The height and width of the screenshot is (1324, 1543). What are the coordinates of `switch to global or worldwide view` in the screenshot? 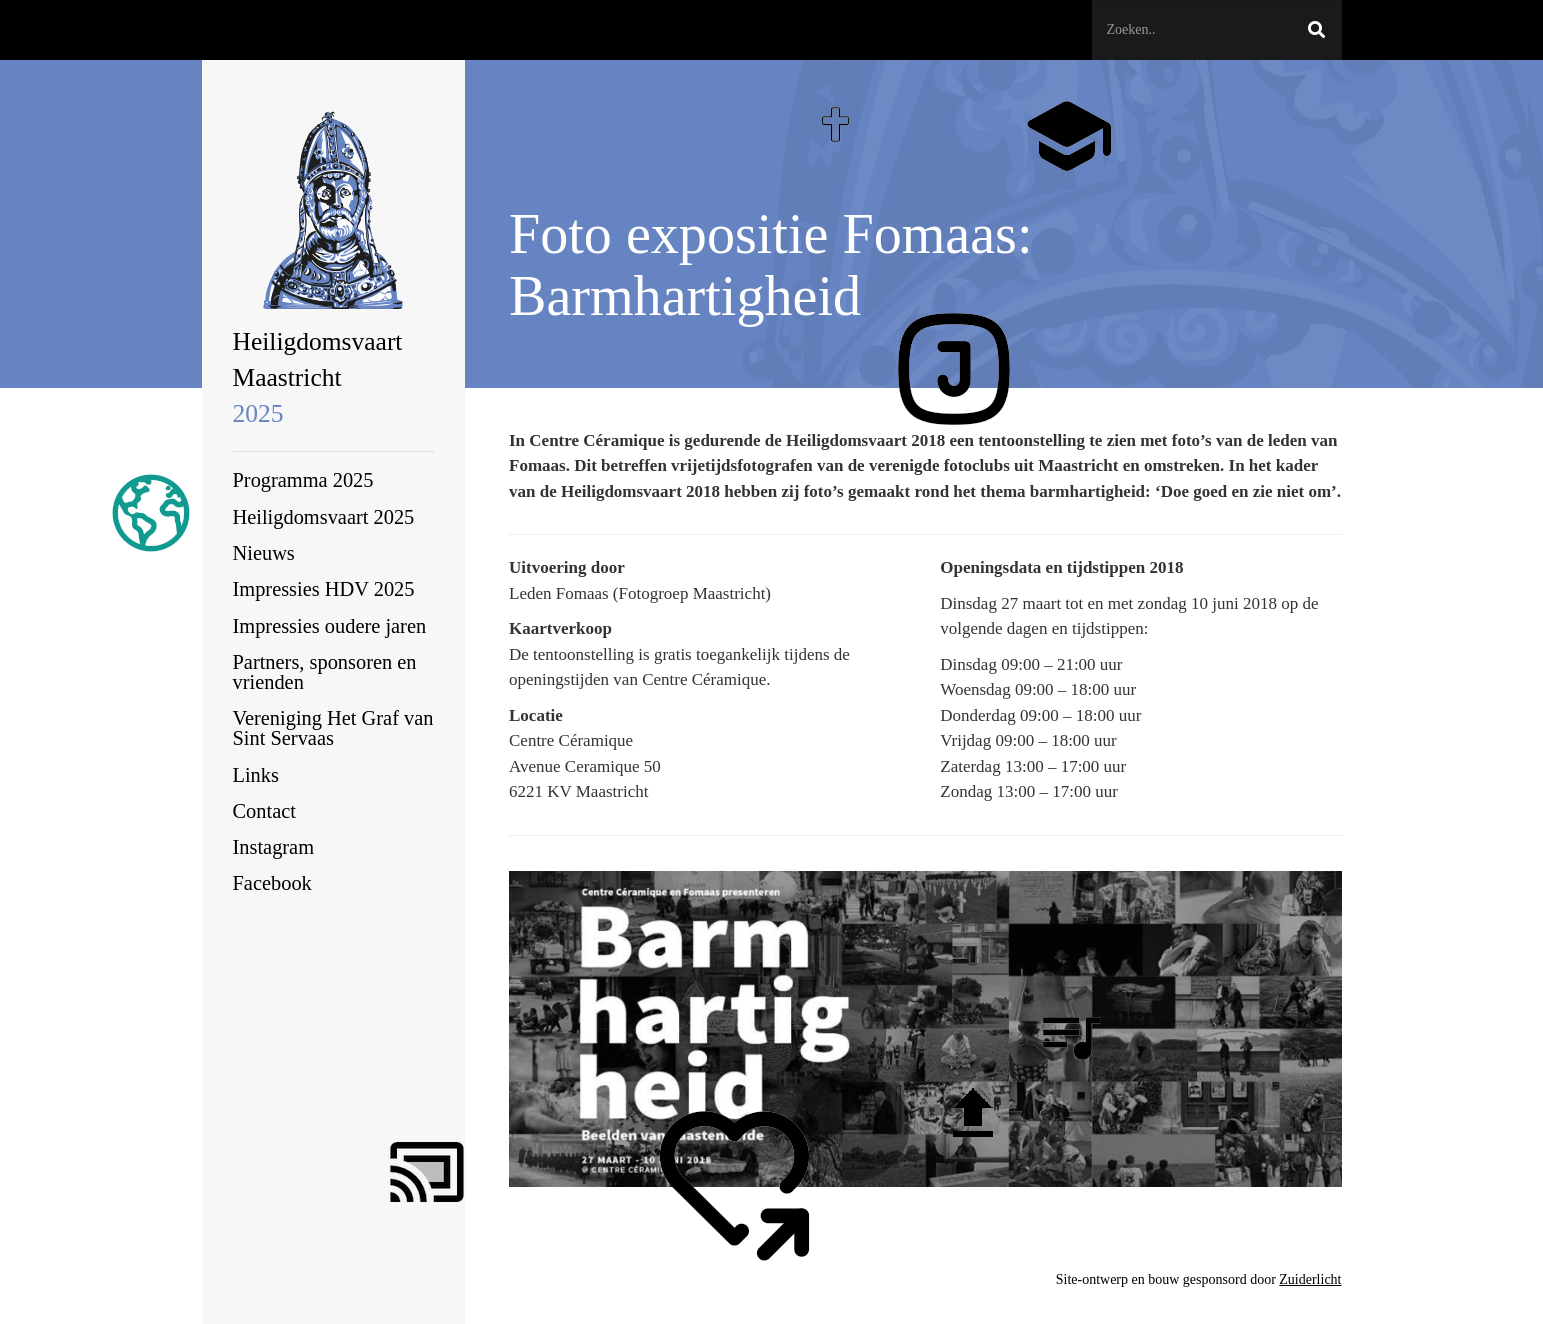 It's located at (151, 513).